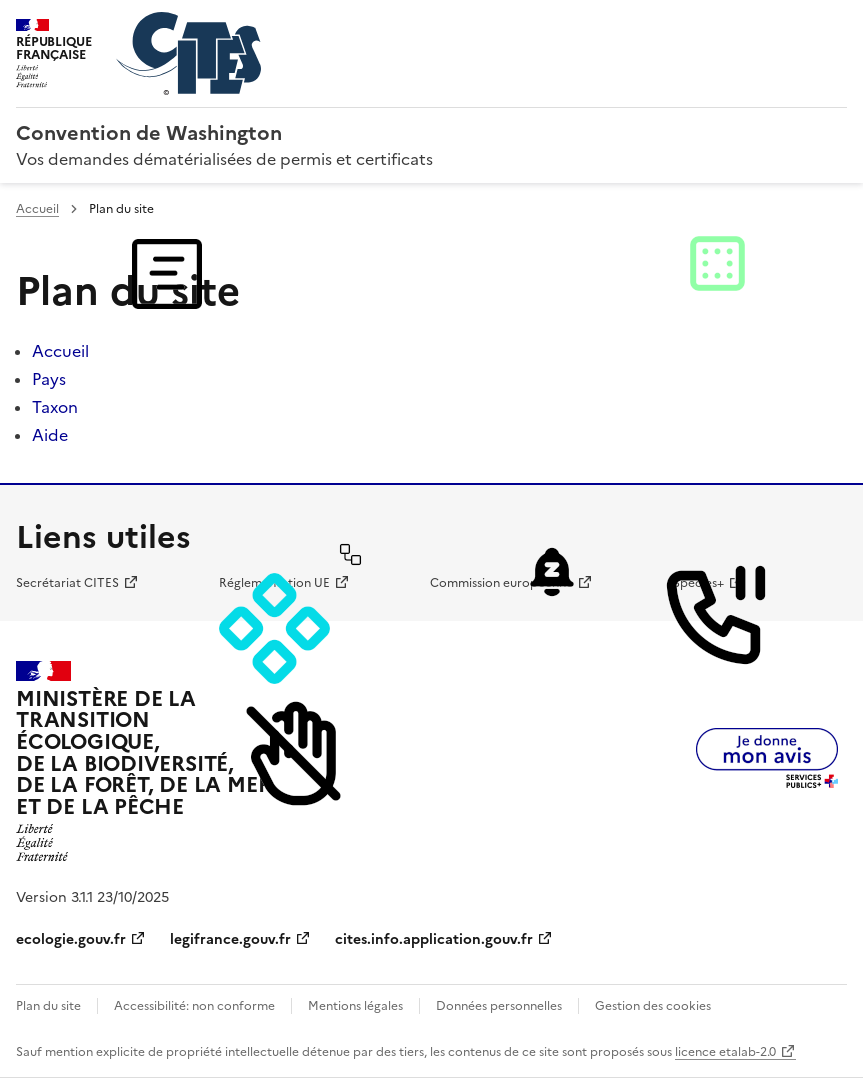  What do you see at coordinates (716, 615) in the screenshot?
I see `pause an active phone call` at bounding box center [716, 615].